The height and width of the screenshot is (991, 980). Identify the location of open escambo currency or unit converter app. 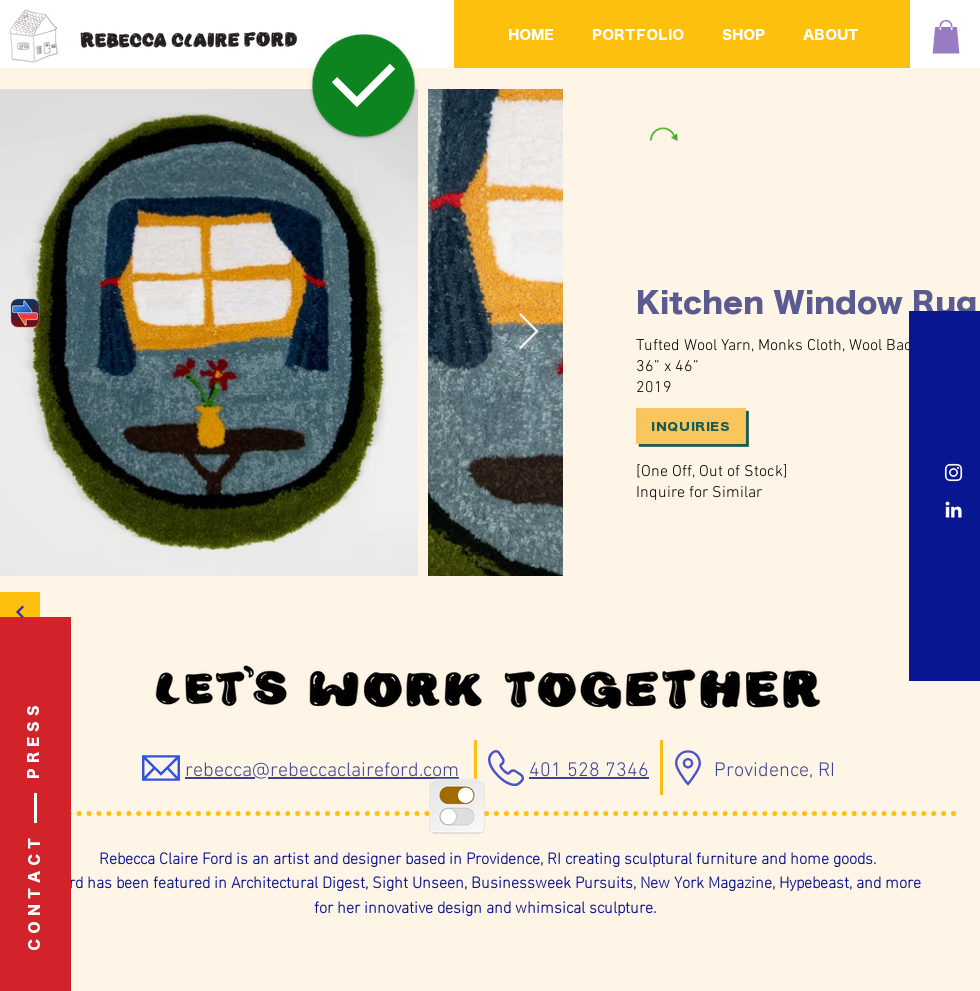
(25, 313).